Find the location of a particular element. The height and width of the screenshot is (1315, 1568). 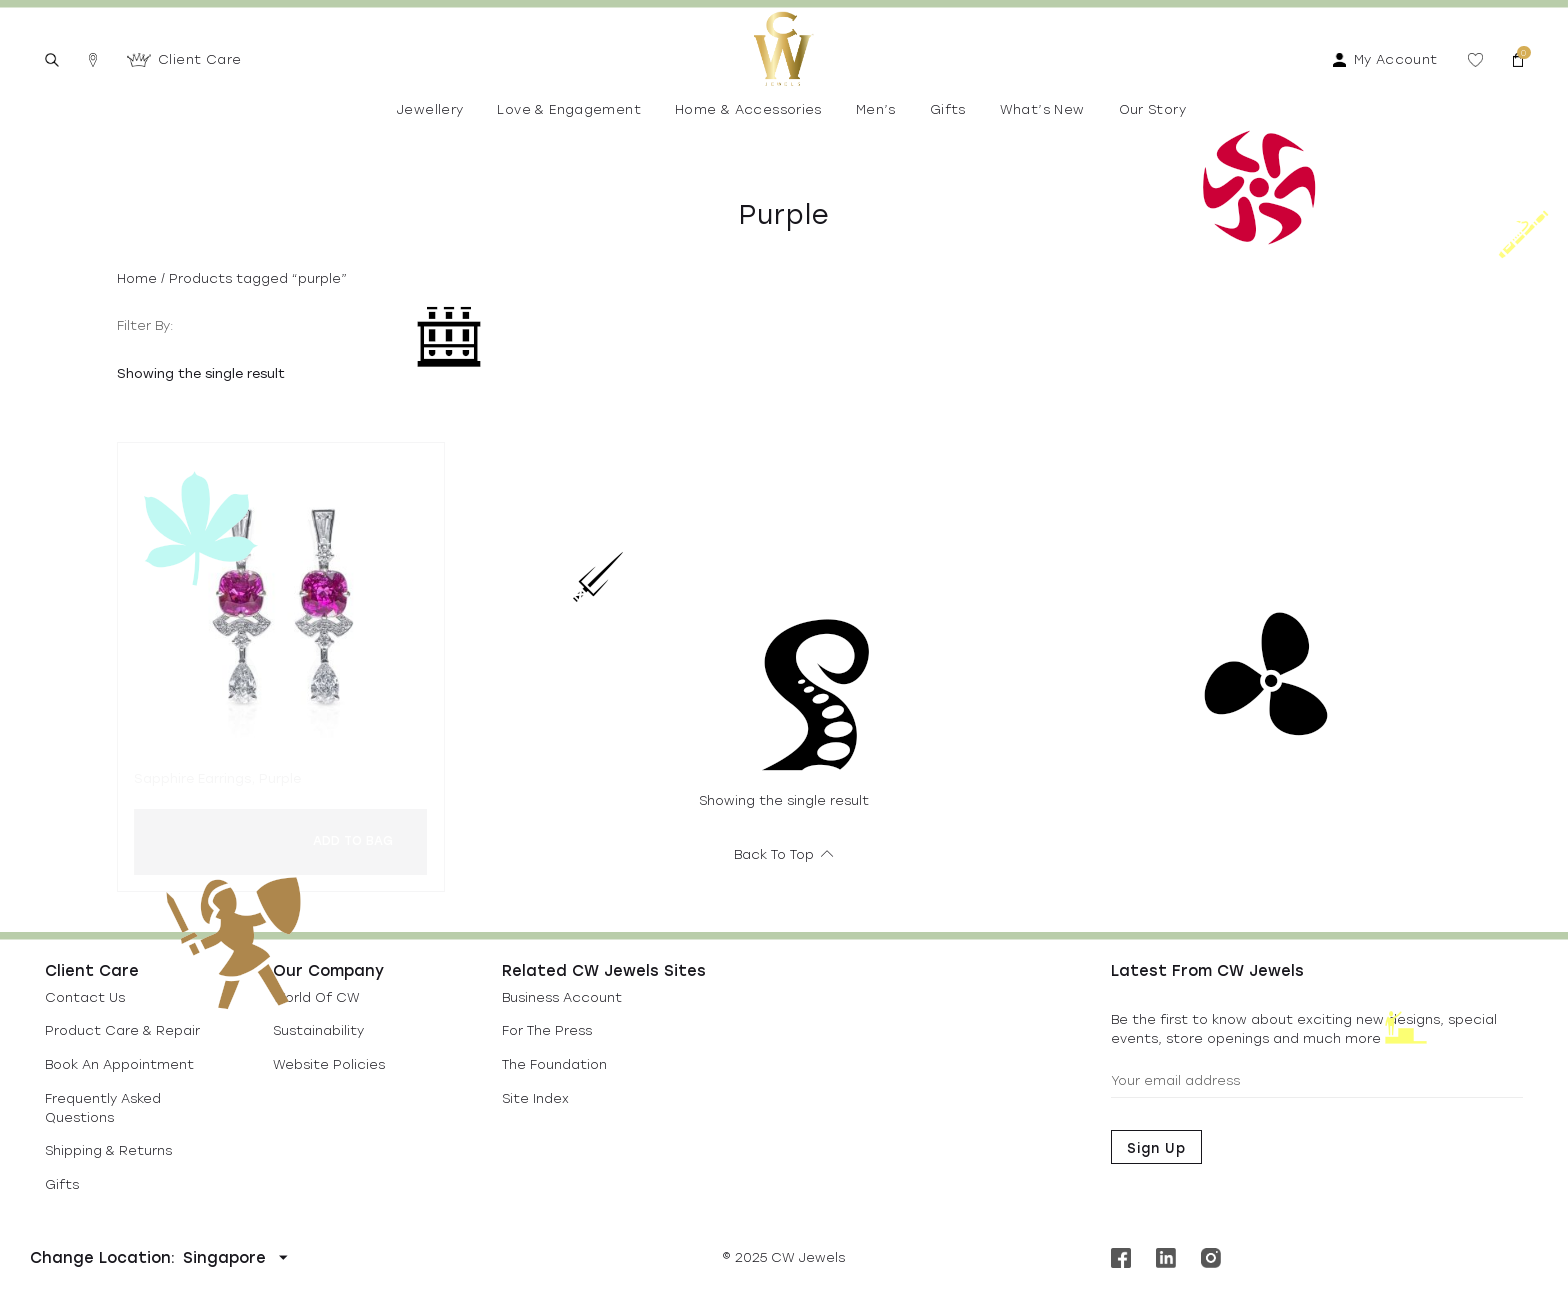

represents a sea creature or kraken enemy type is located at coordinates (815, 697).